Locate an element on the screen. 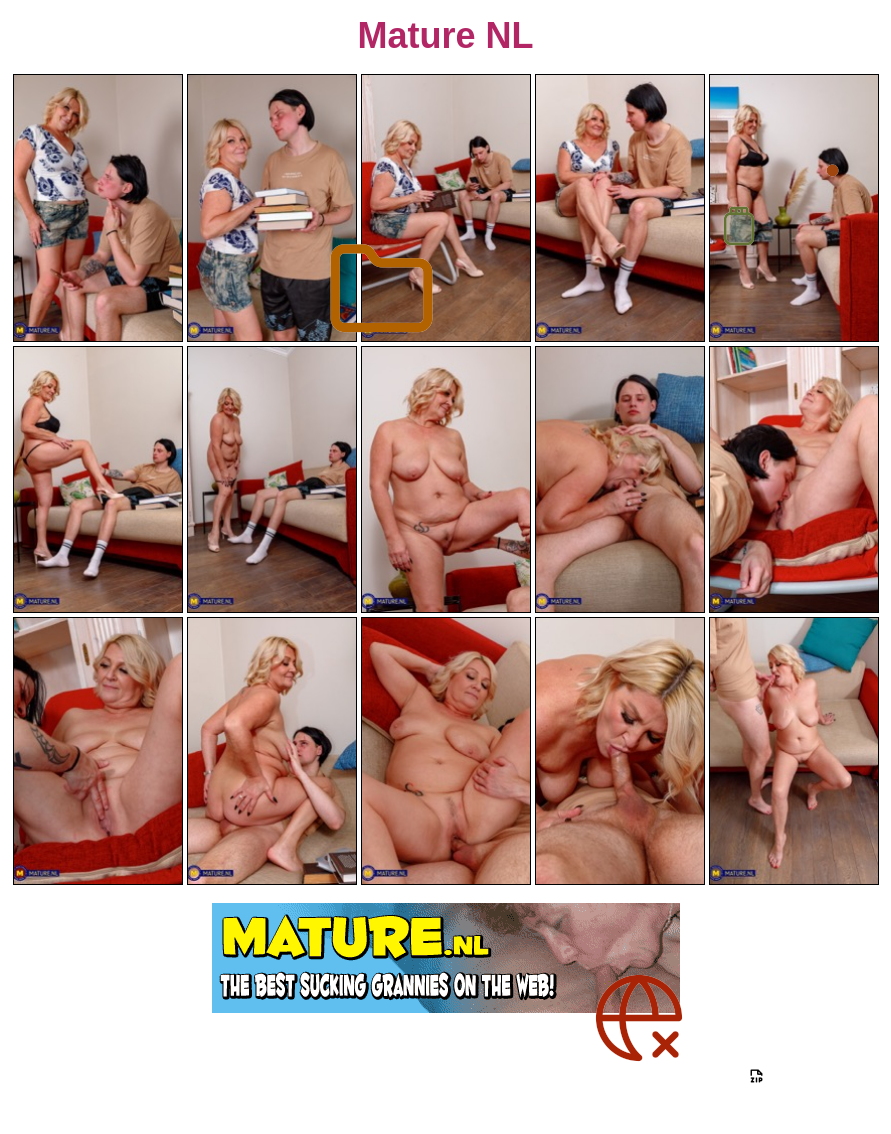 The image size is (891, 1134). indicates an unread notification or new item is located at coordinates (832, 170).